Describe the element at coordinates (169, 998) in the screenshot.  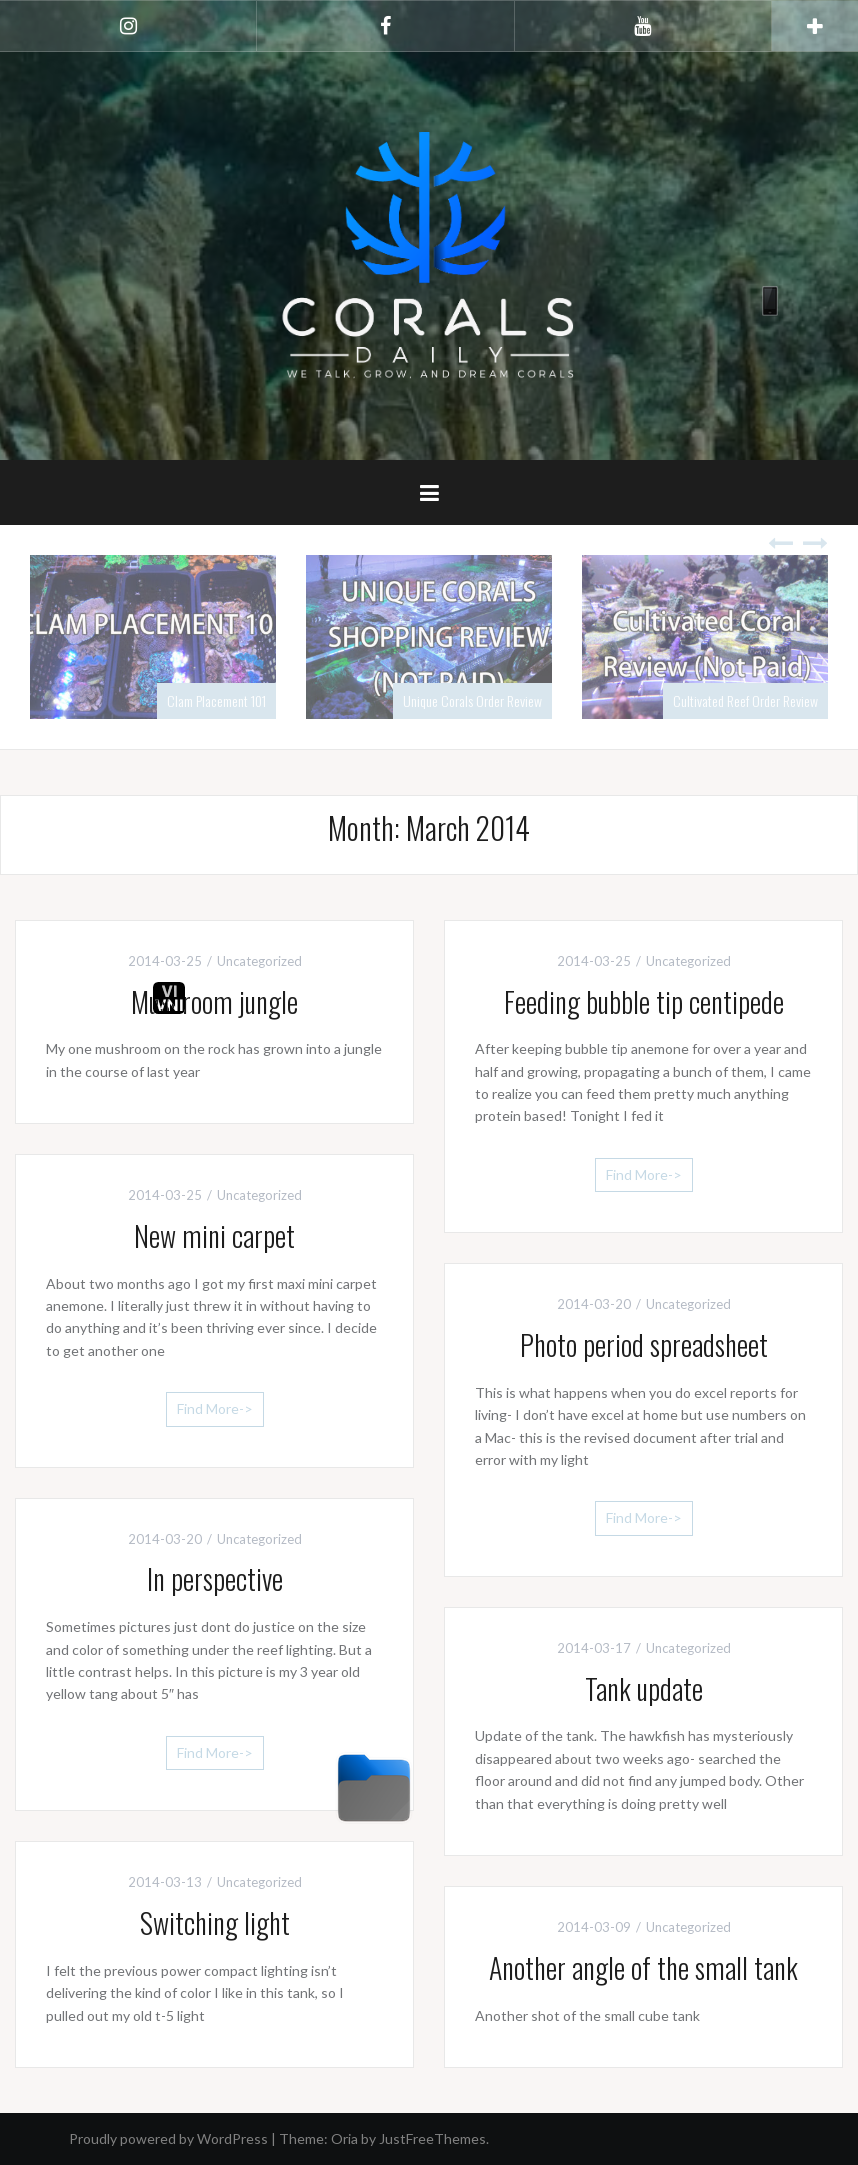
I see `switch to vietnamese keyboard input (vni encoding)` at that location.